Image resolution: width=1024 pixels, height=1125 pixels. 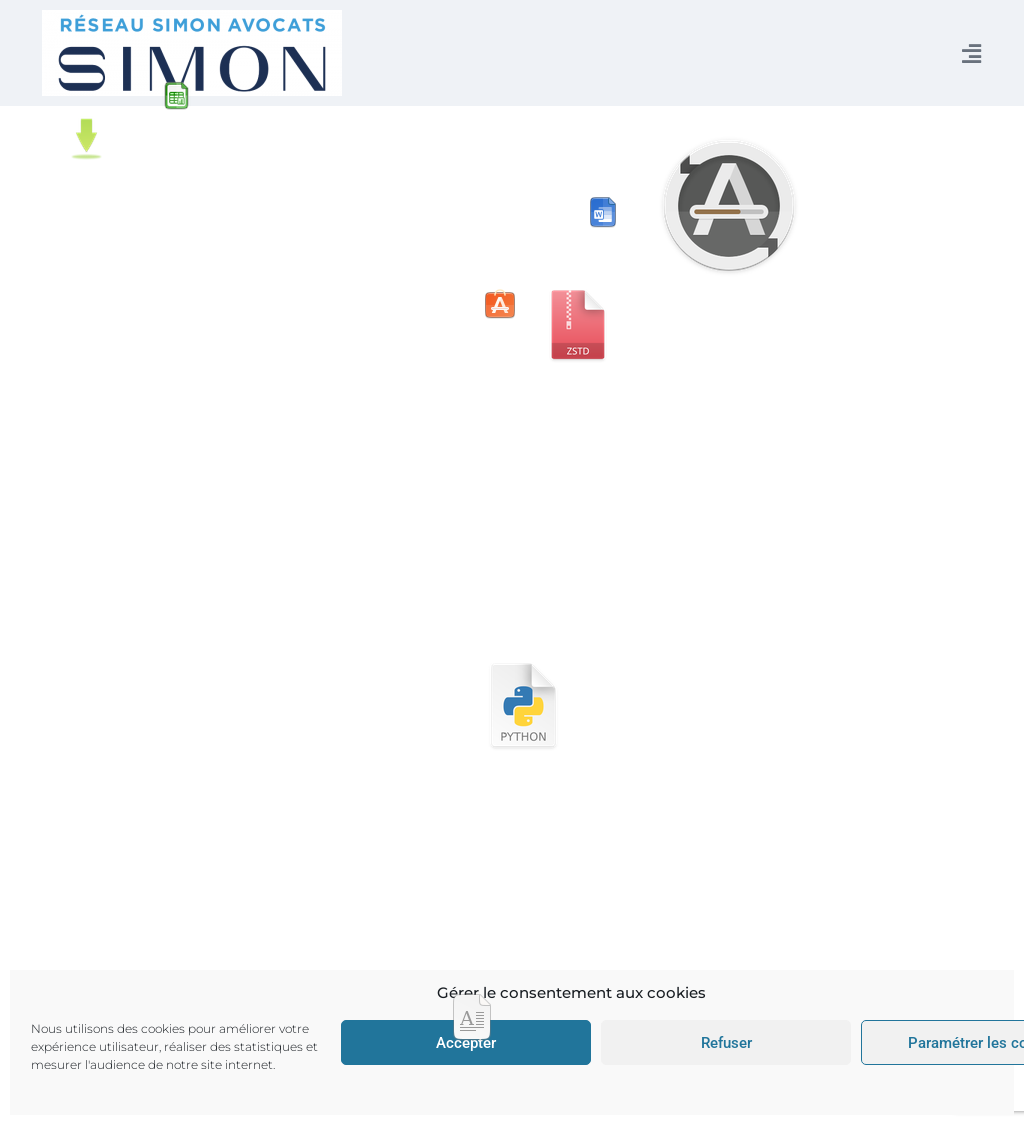 I want to click on a zstd-compressed tar archive file, so click(x=578, y=326).